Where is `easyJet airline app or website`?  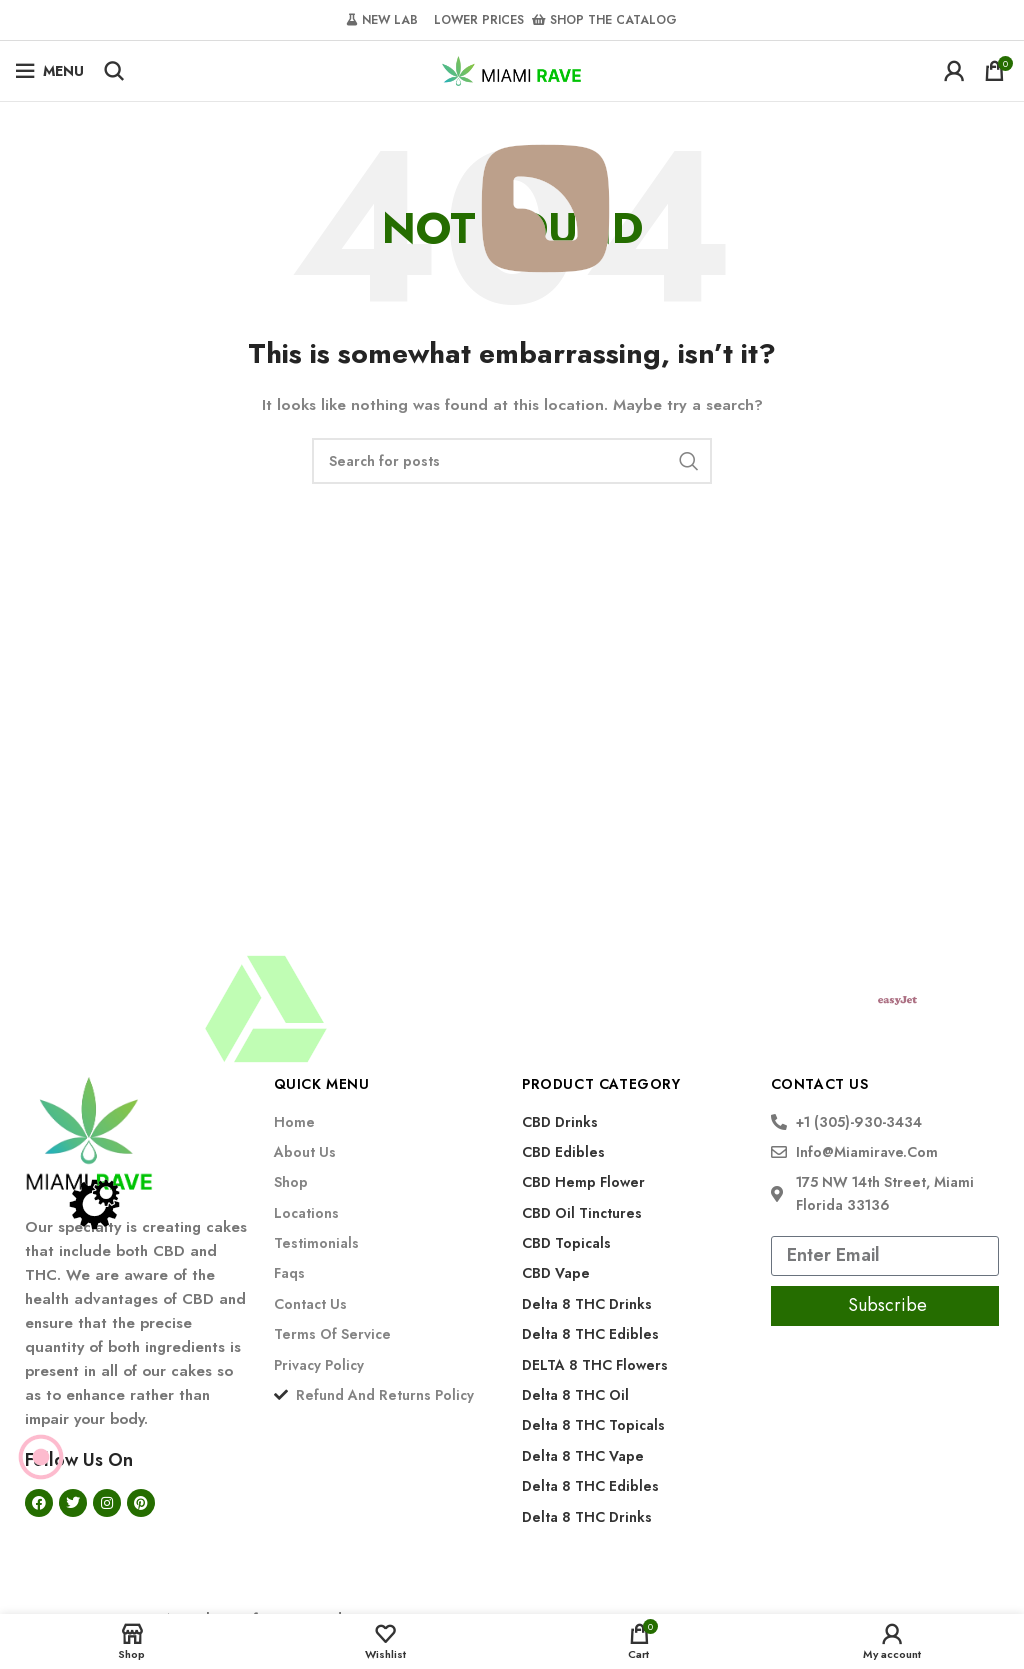 easyJet airline app or website is located at coordinates (897, 1000).